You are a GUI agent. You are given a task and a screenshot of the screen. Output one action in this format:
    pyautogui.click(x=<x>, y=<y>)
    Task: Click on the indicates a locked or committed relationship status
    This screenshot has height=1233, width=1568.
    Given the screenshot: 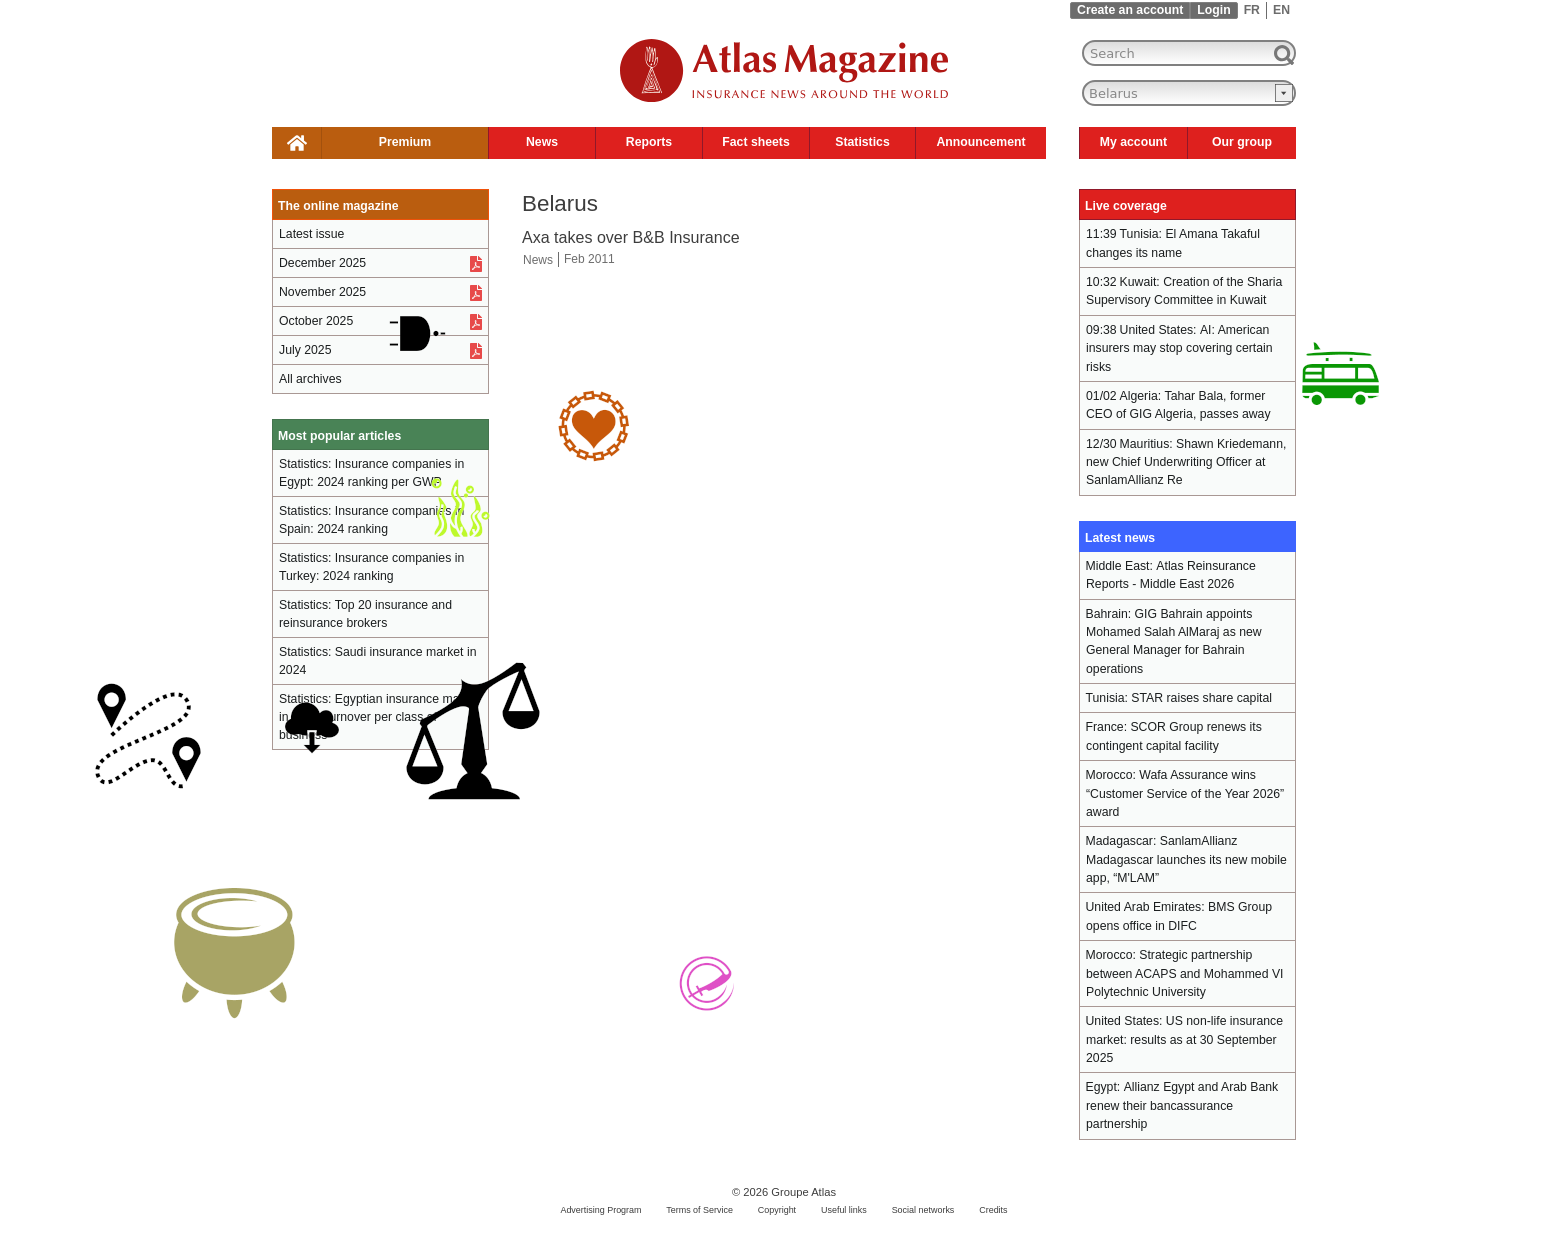 What is the action you would take?
    pyautogui.click(x=593, y=426)
    